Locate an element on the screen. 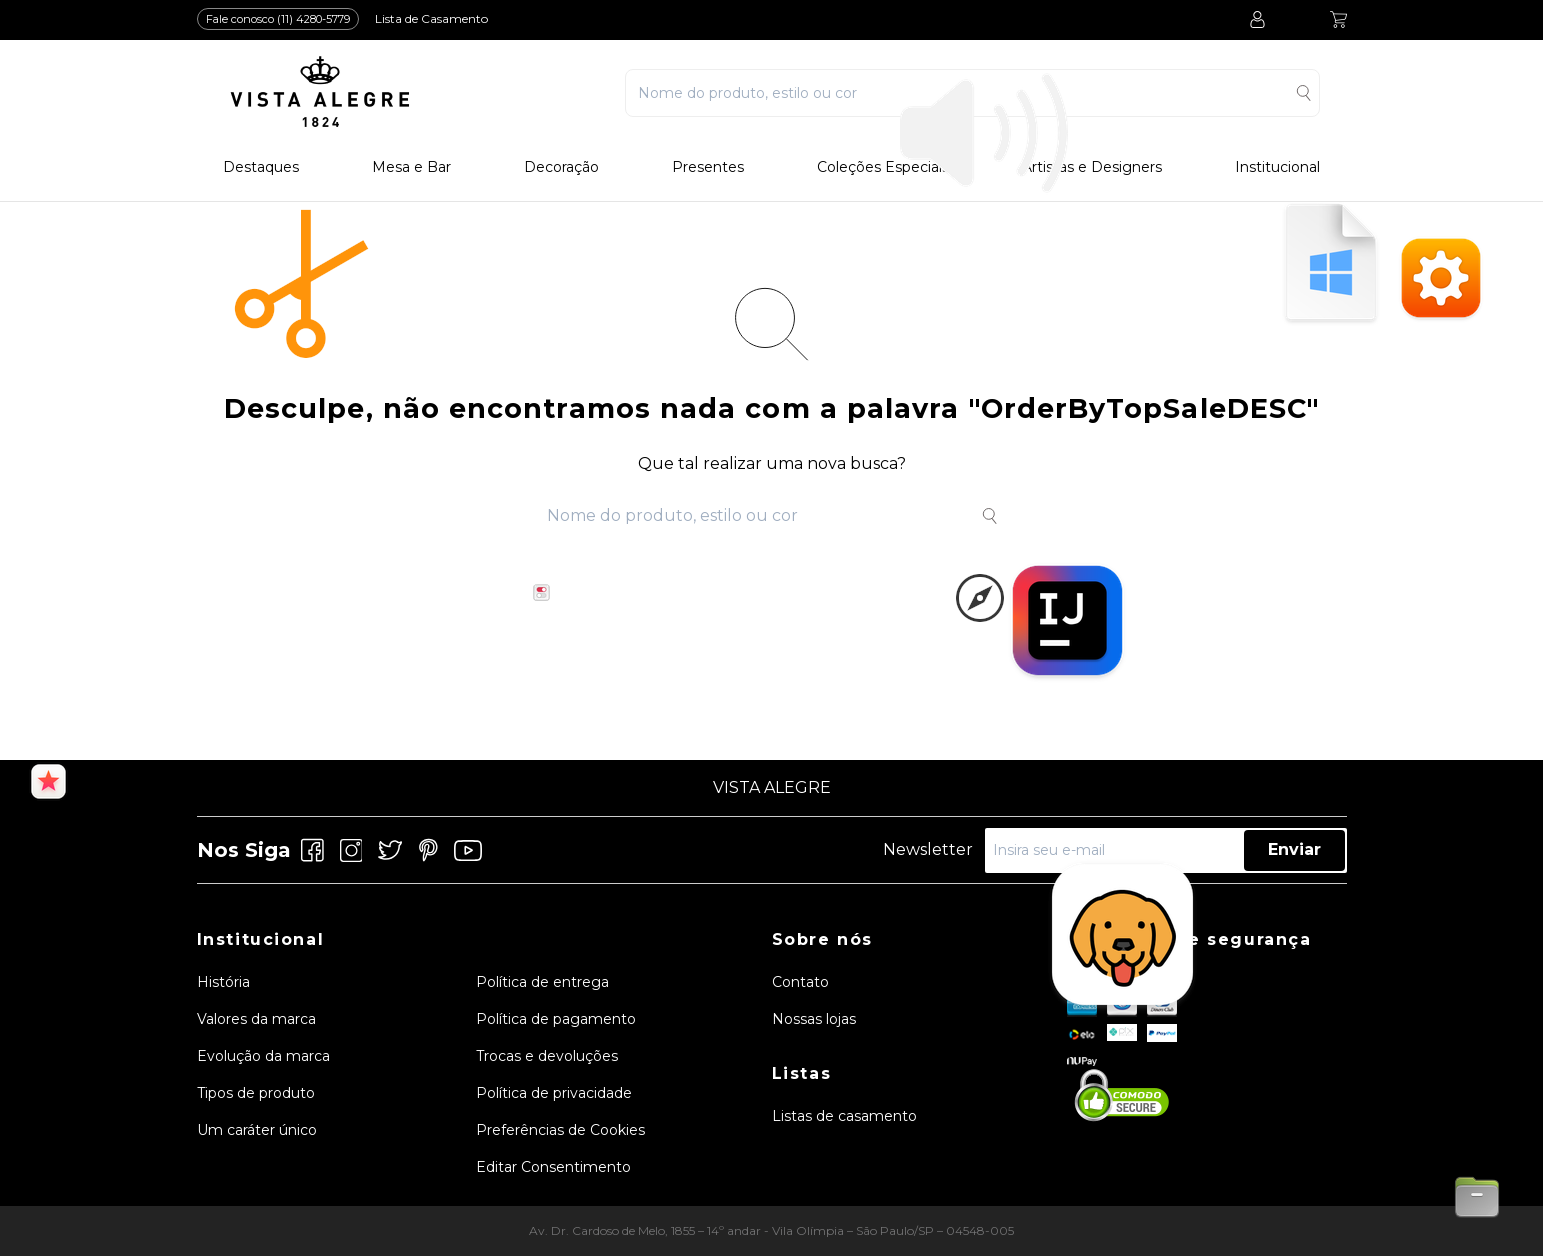 This screenshot has width=1543, height=1256. open the file manager app is located at coordinates (1477, 1197).